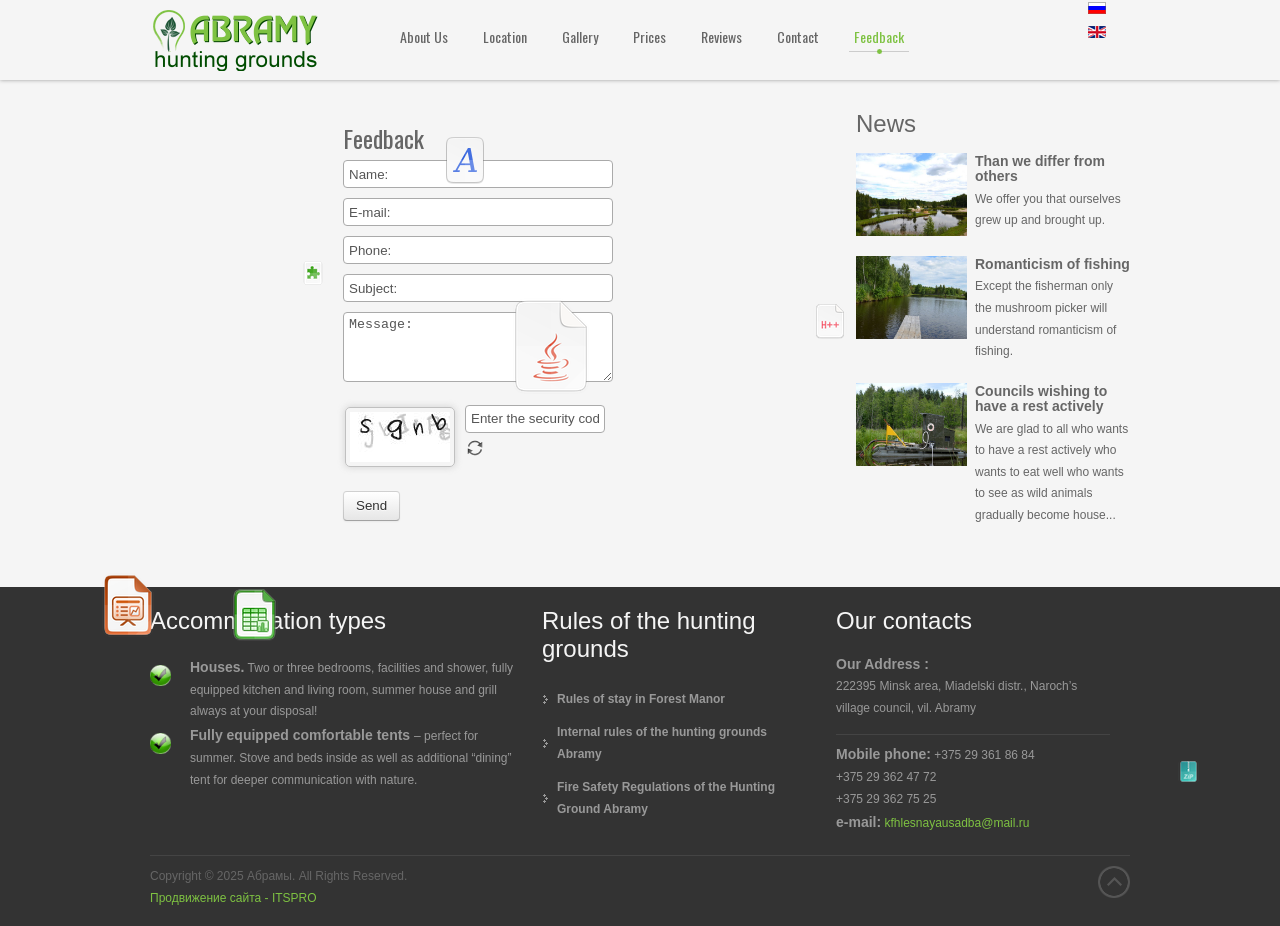 Image resolution: width=1280 pixels, height=926 pixels. What do you see at coordinates (254, 614) in the screenshot?
I see `libreoffice calc spreadsheet template file` at bounding box center [254, 614].